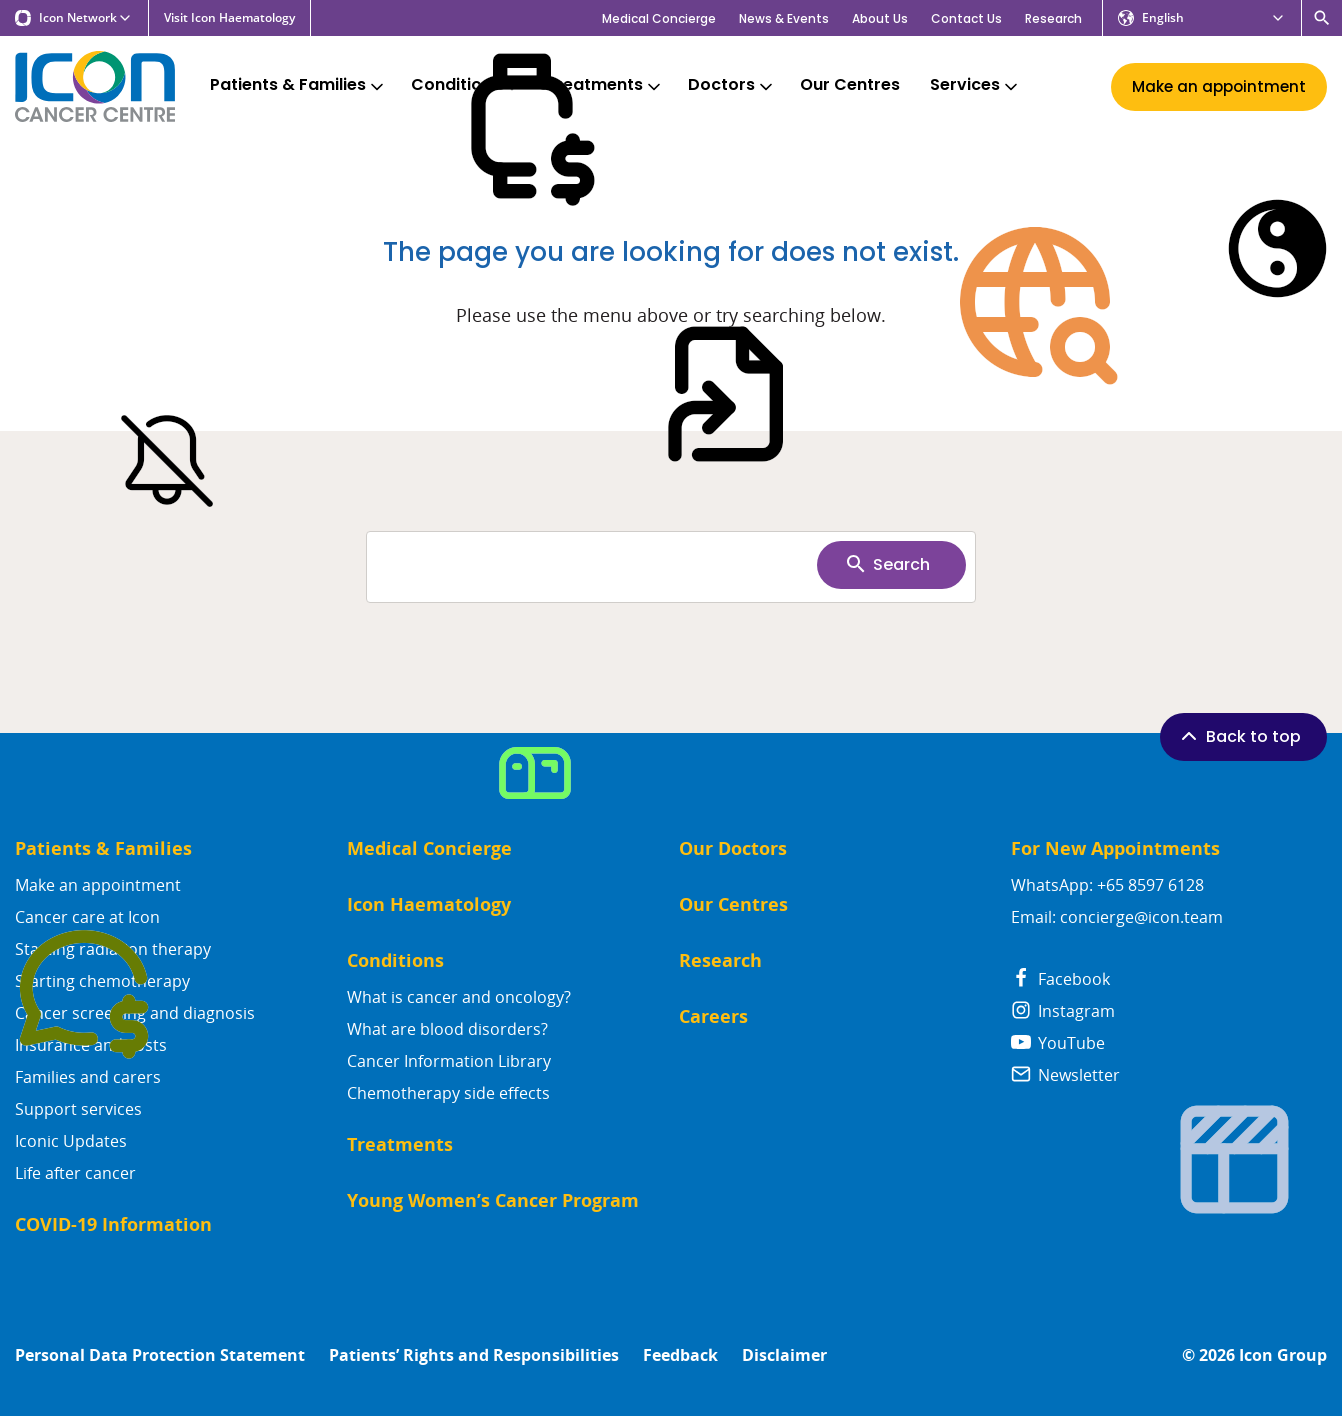 The width and height of the screenshot is (1342, 1416). Describe the element at coordinates (167, 461) in the screenshot. I see `mute notifications` at that location.